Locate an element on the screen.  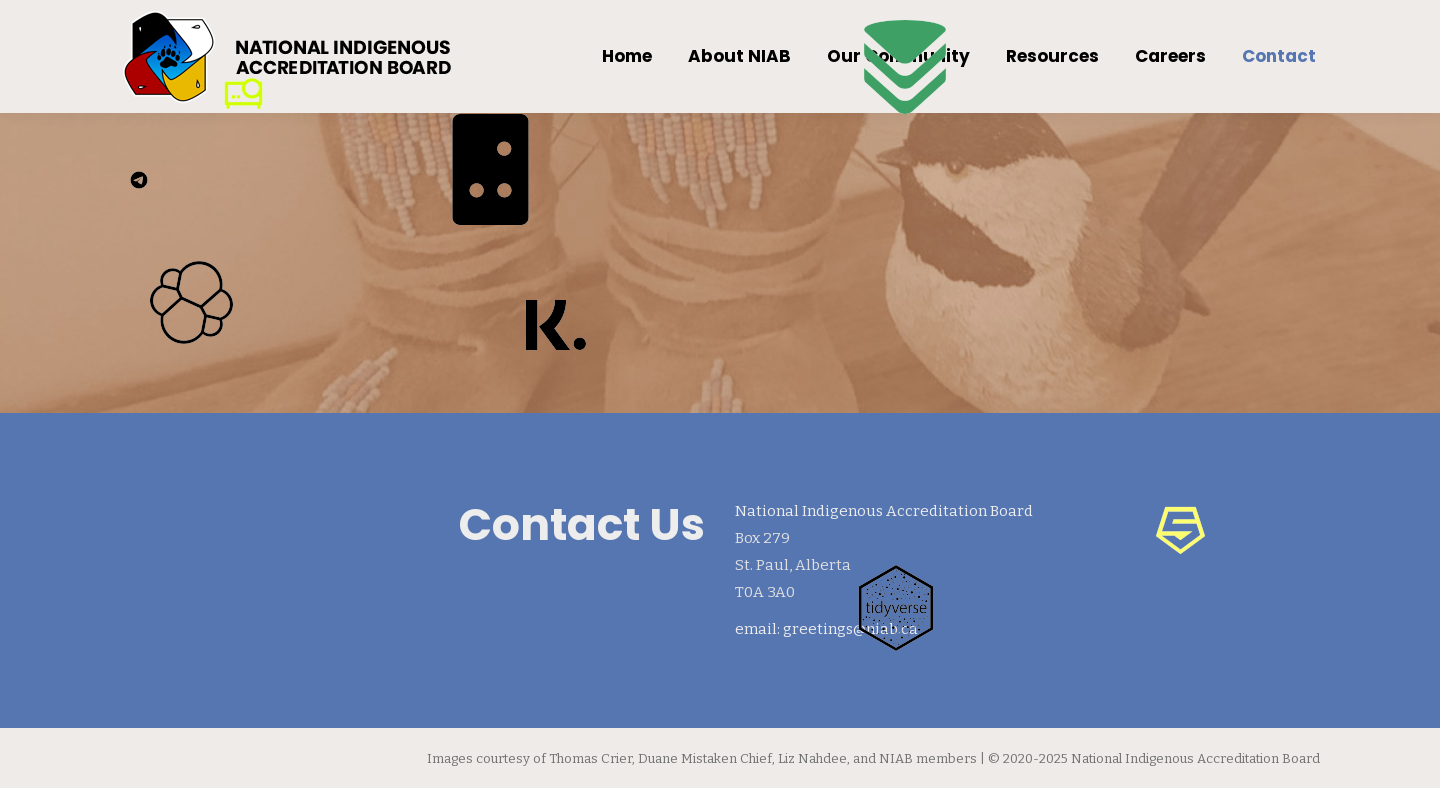
open telegram messaging app is located at coordinates (139, 180).